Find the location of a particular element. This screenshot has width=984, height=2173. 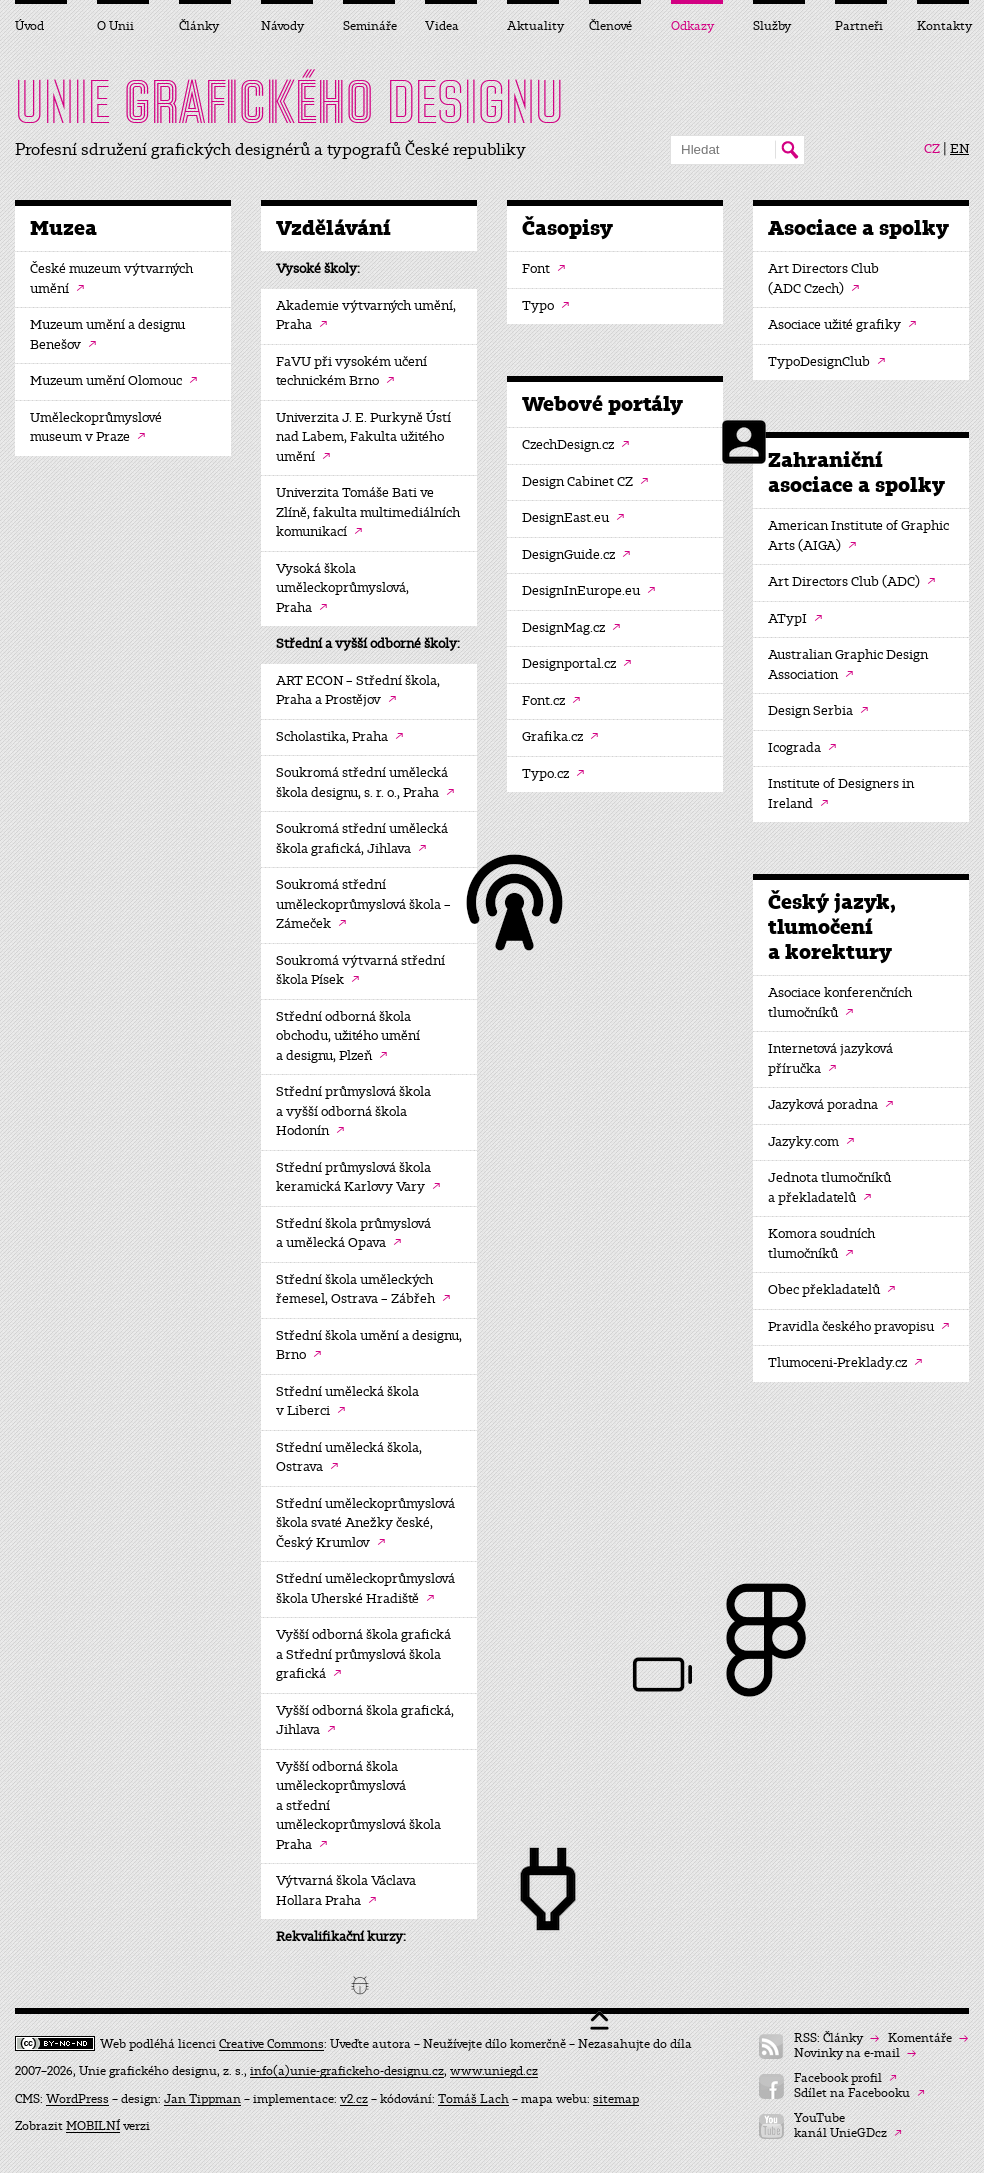

indicates battery is empty or depleted is located at coordinates (661, 1674).